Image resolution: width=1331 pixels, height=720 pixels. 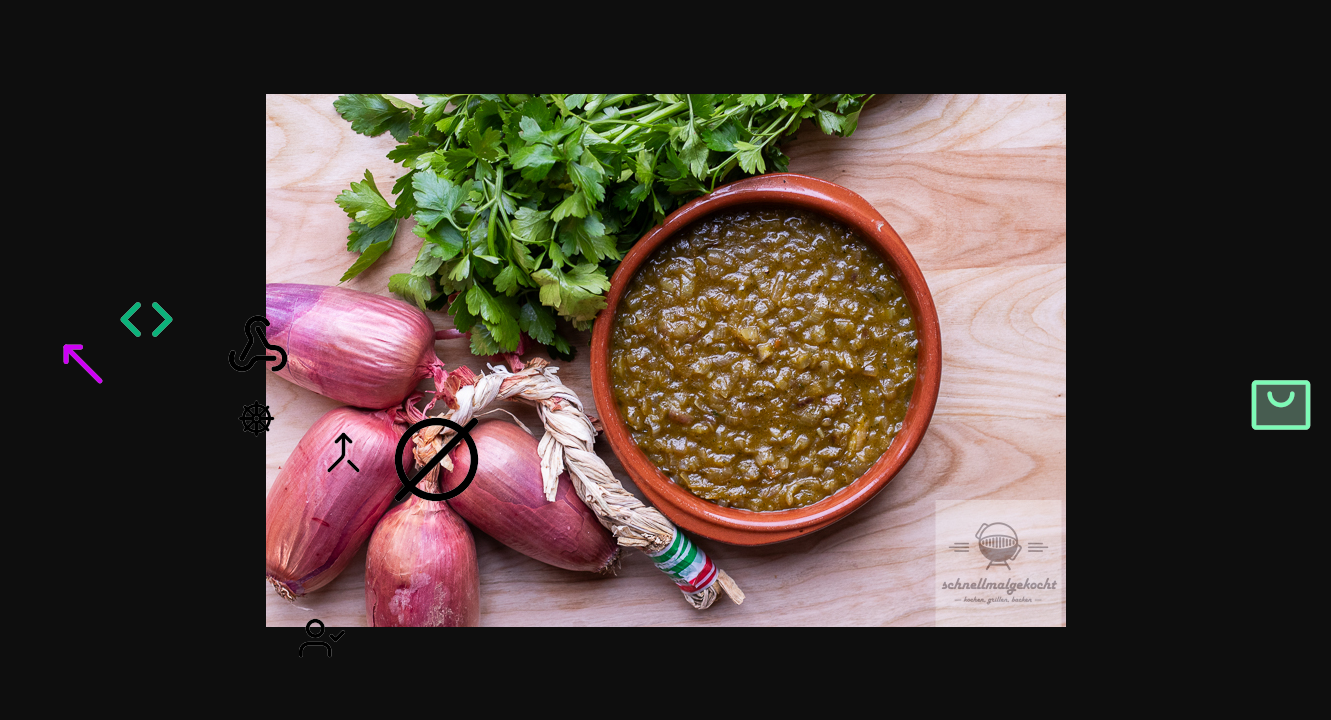 What do you see at coordinates (83, 364) in the screenshot?
I see `move item to upper left corner` at bounding box center [83, 364].